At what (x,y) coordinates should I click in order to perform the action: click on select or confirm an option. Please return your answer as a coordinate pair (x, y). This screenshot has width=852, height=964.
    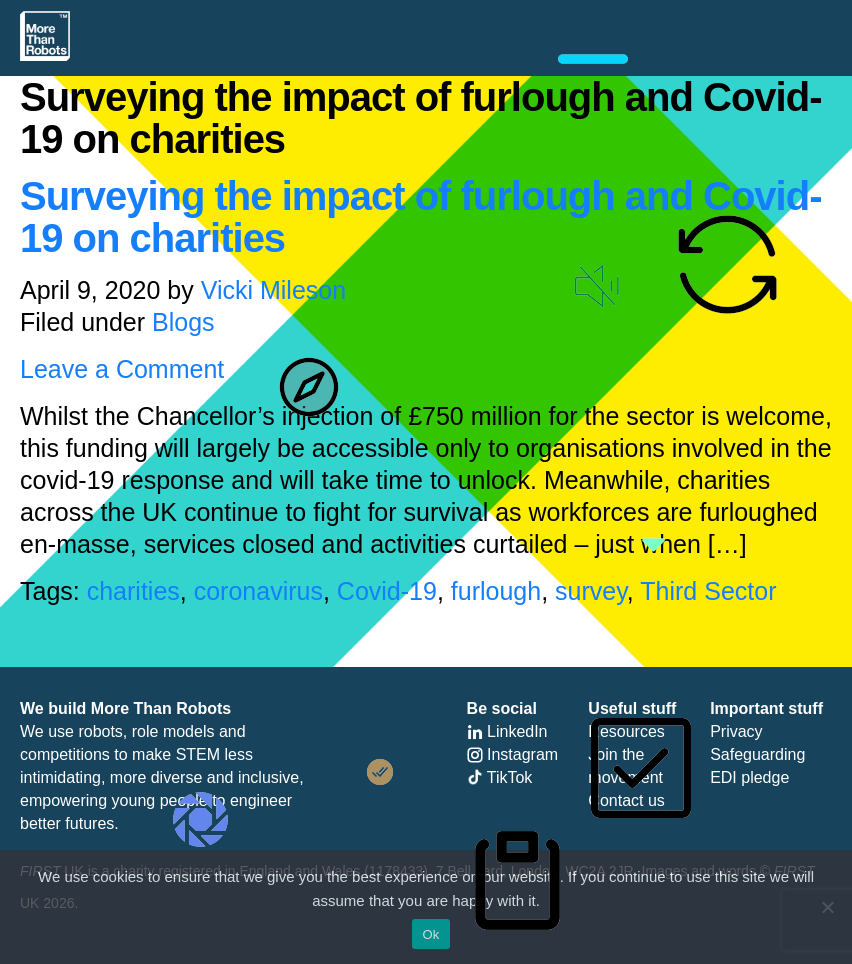
    Looking at the image, I should click on (641, 768).